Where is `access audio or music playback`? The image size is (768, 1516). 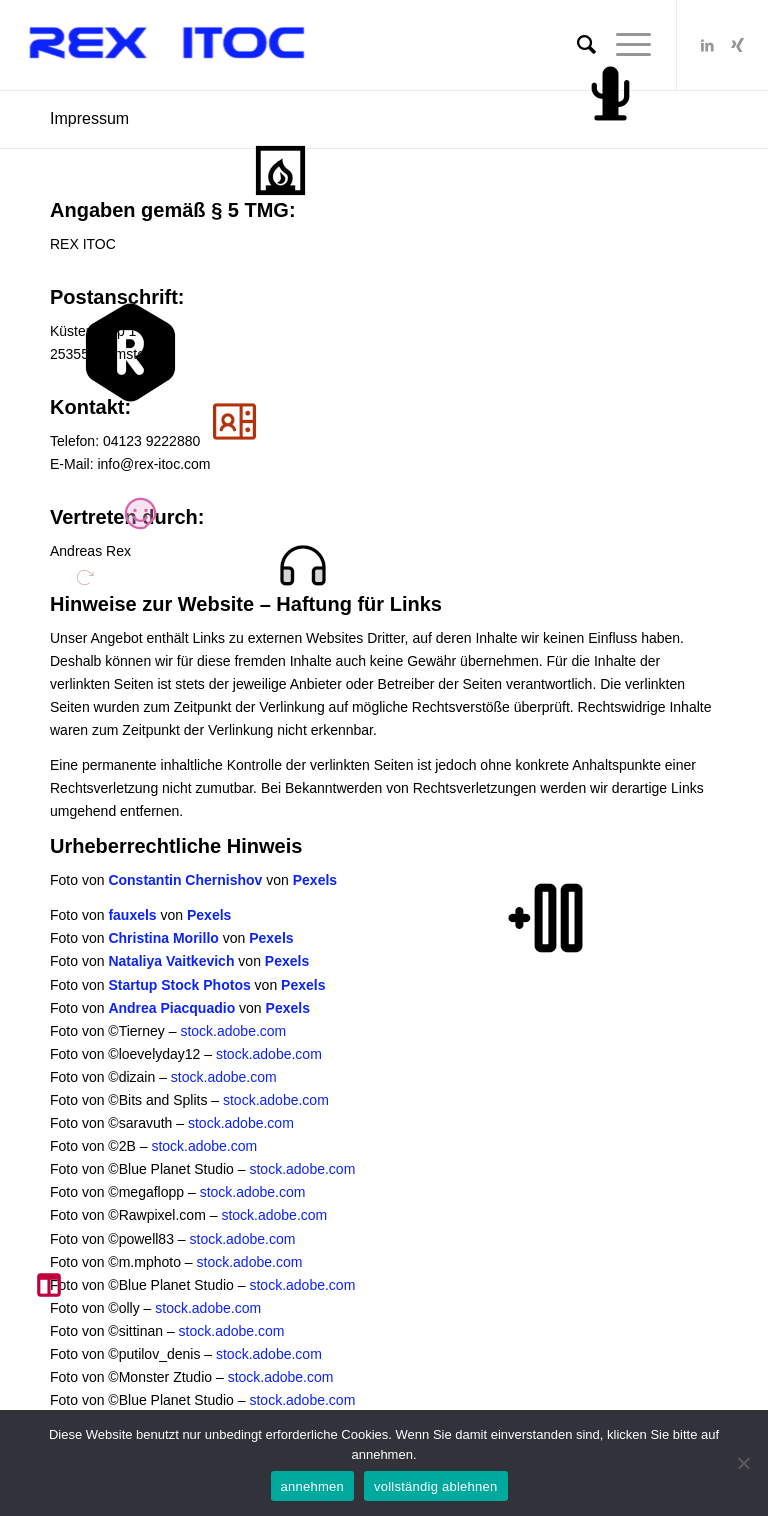
access audio or music playback is located at coordinates (303, 568).